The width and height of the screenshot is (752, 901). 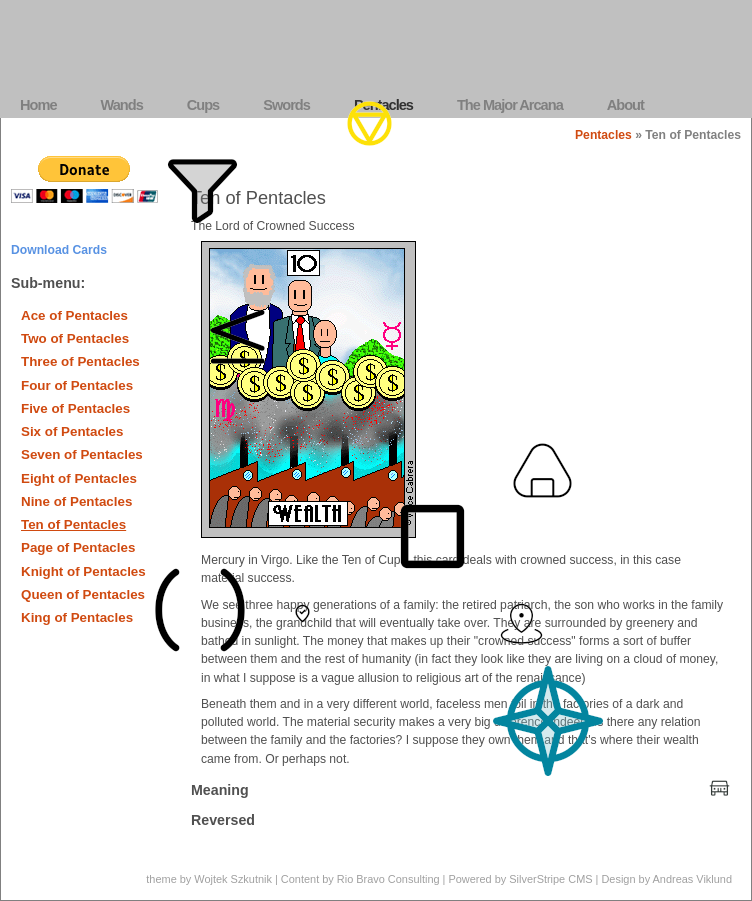 I want to click on less than or equal to mathematical operator, so click(x=239, y=338).